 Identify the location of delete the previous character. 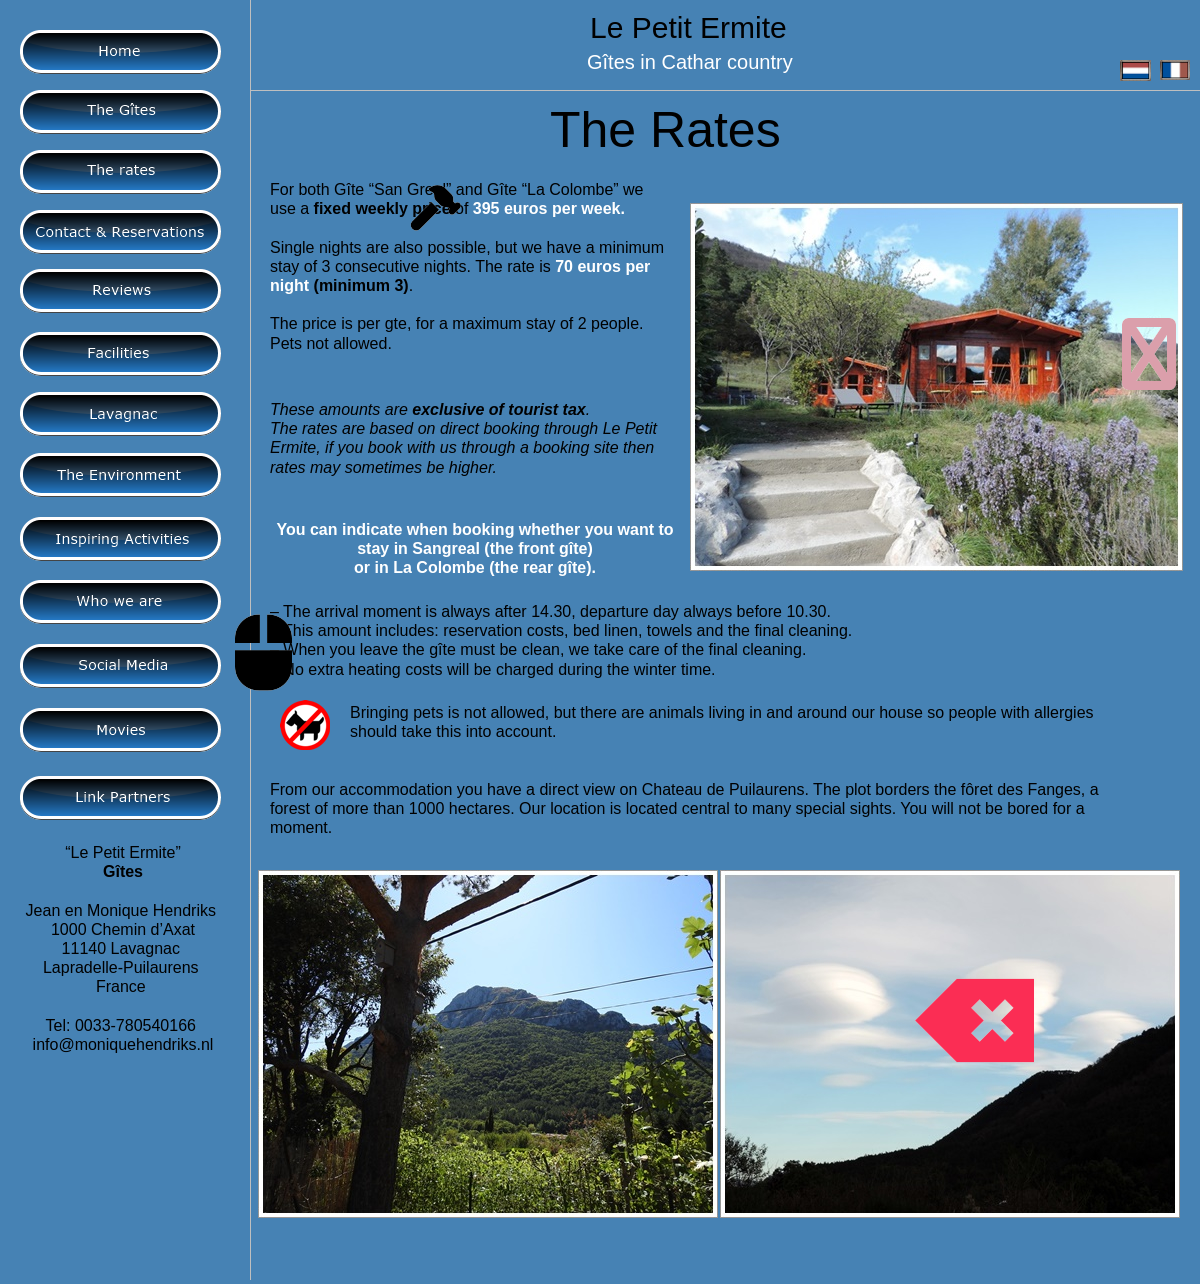
(974, 1020).